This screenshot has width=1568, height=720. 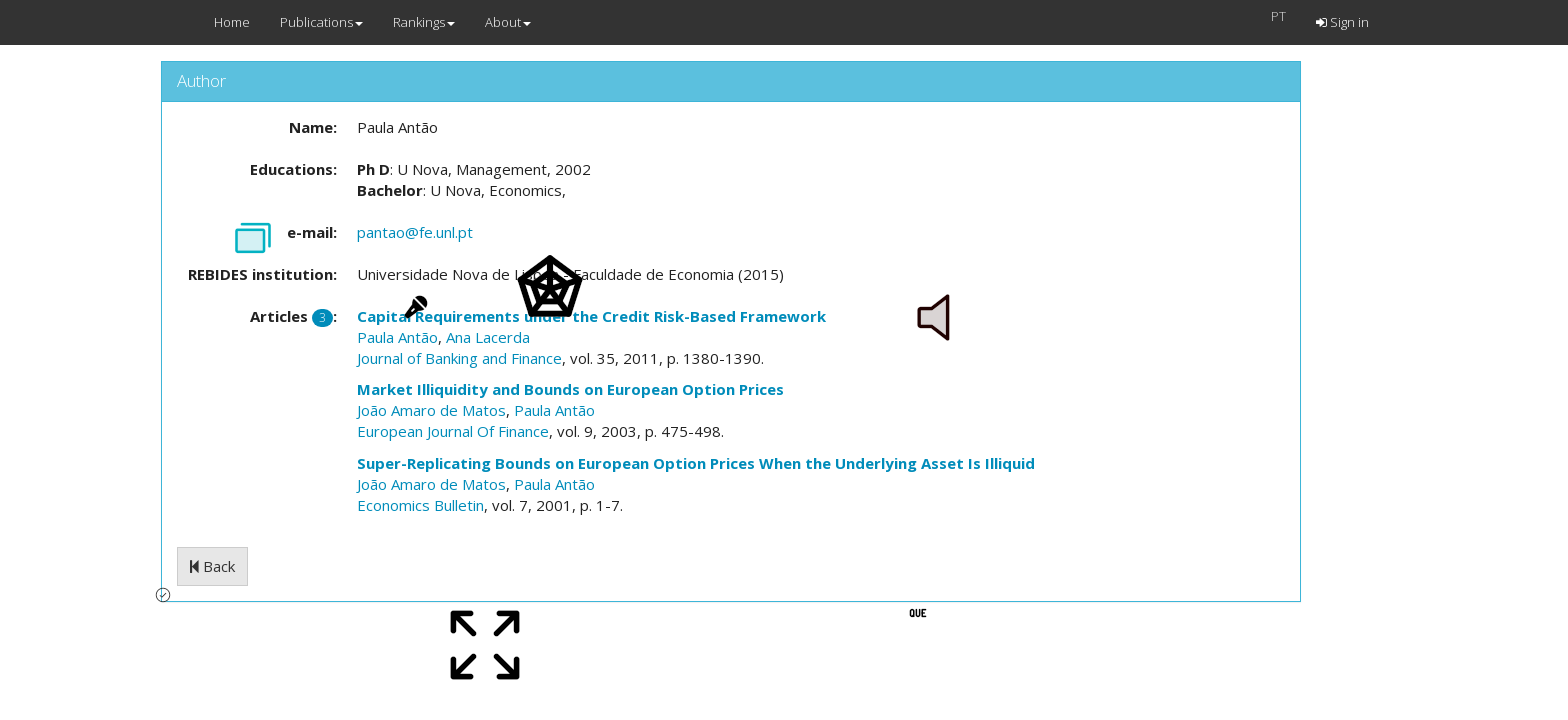 I want to click on access voice recording or audio input, so click(x=415, y=307).